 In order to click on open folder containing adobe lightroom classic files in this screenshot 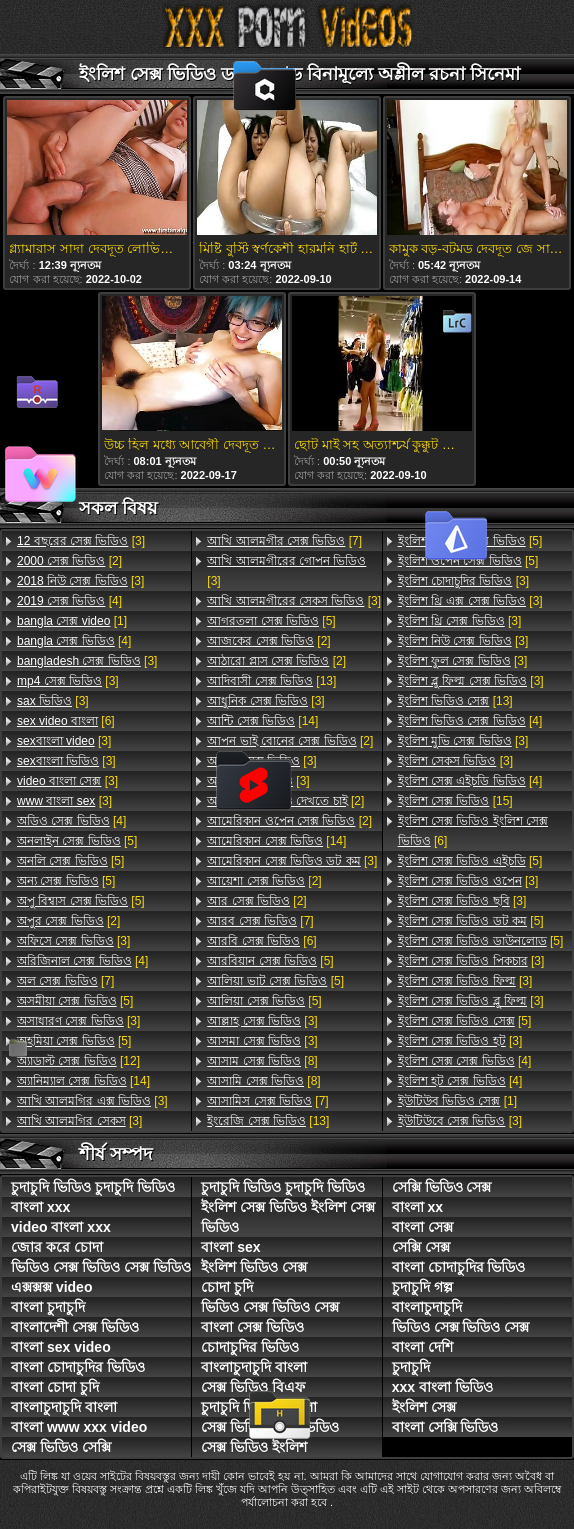, I will do `click(457, 322)`.